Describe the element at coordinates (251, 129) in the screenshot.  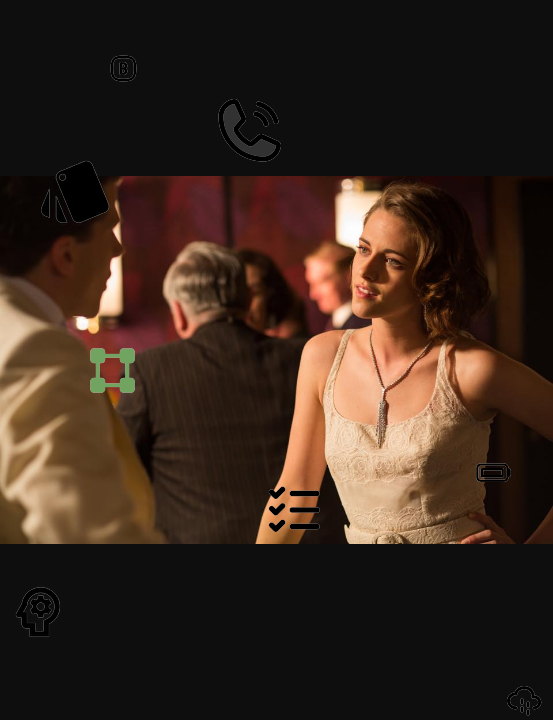
I see `make a phone call` at that location.